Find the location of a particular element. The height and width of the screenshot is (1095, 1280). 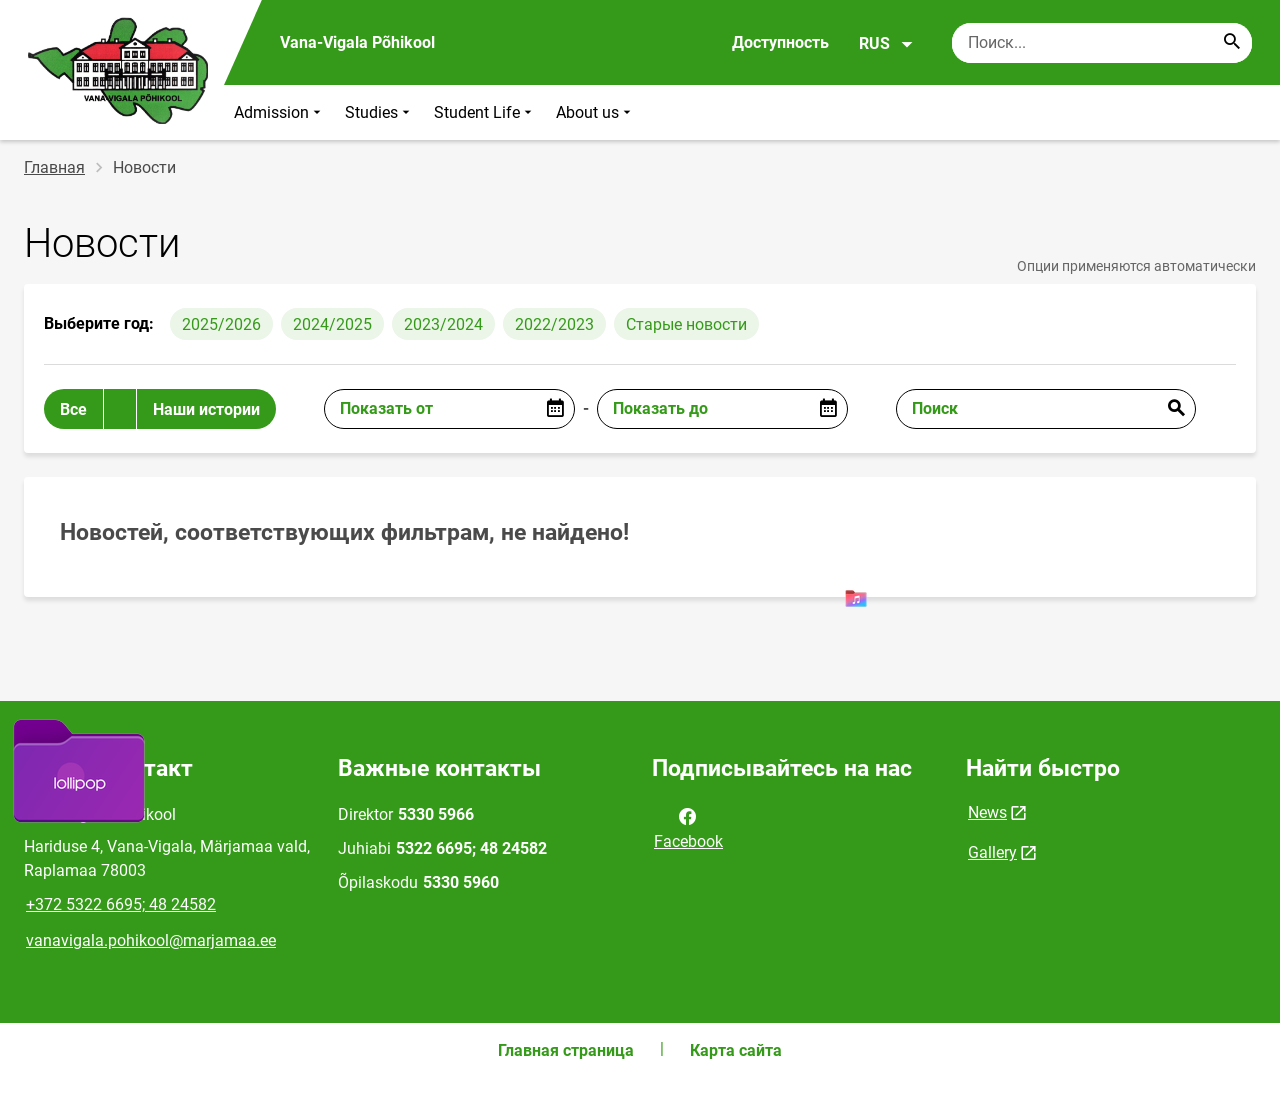

open apple music folder is located at coordinates (856, 599).